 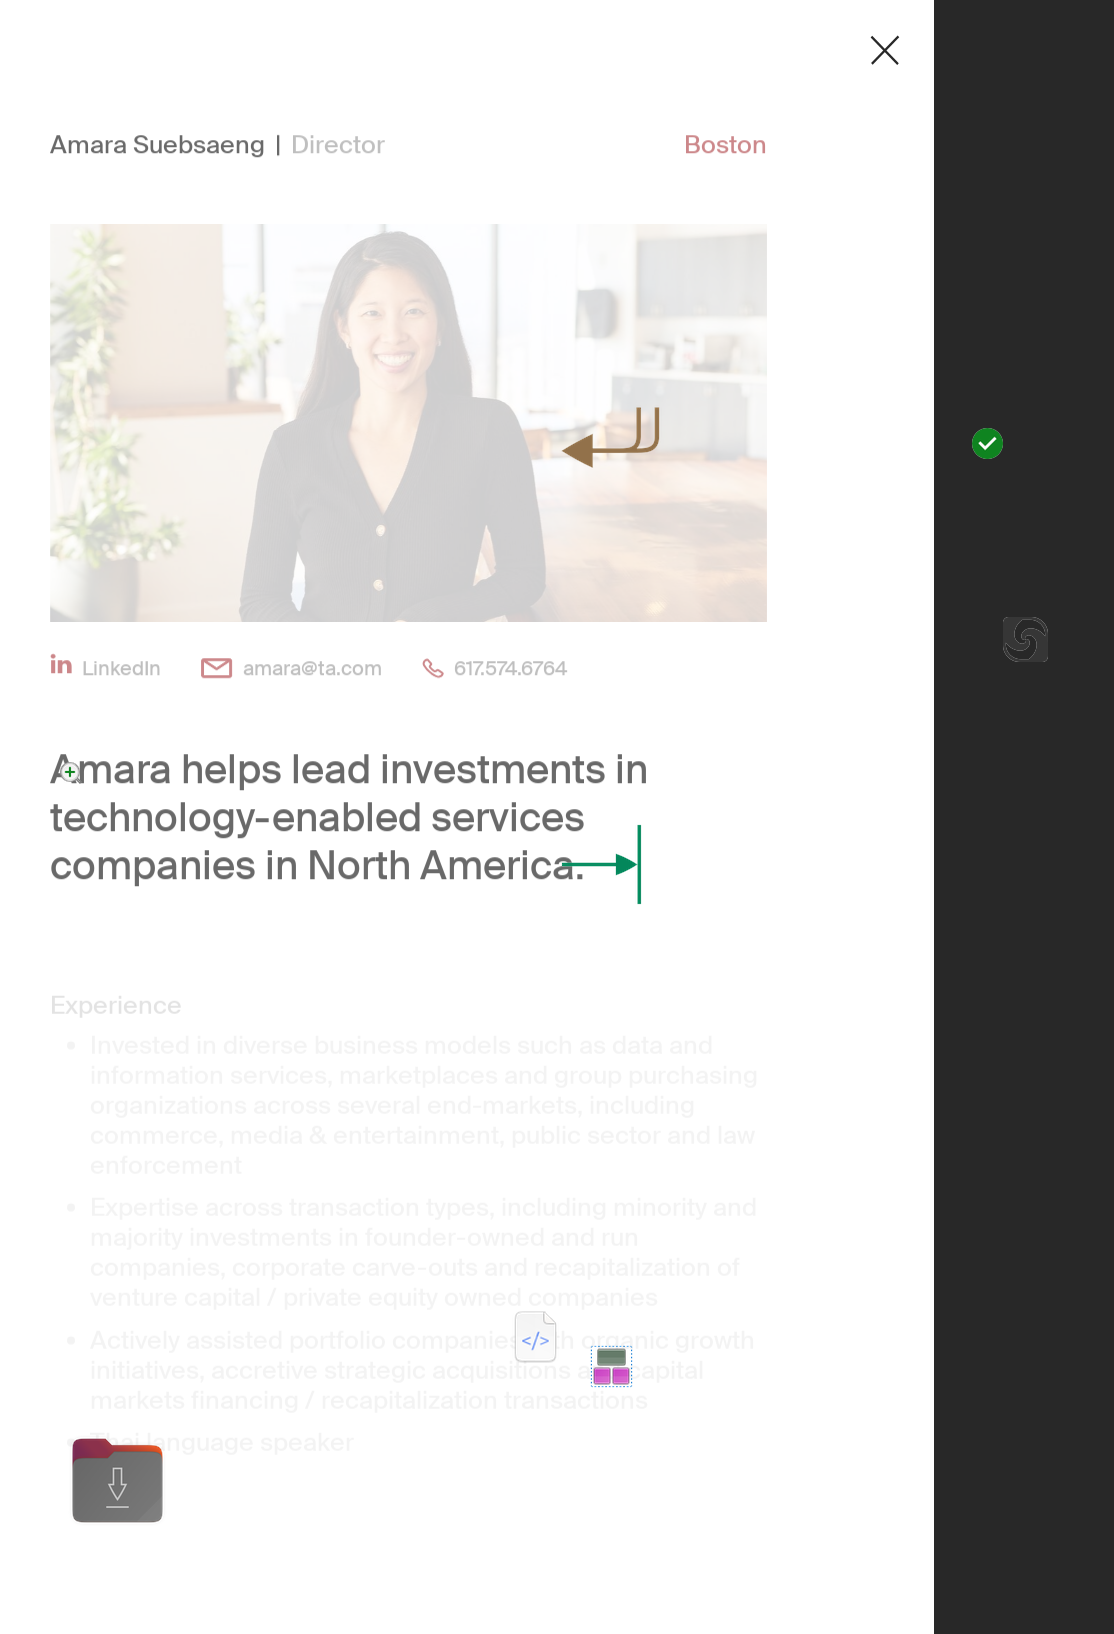 What do you see at coordinates (601, 864) in the screenshot?
I see `go to the last item or page` at bounding box center [601, 864].